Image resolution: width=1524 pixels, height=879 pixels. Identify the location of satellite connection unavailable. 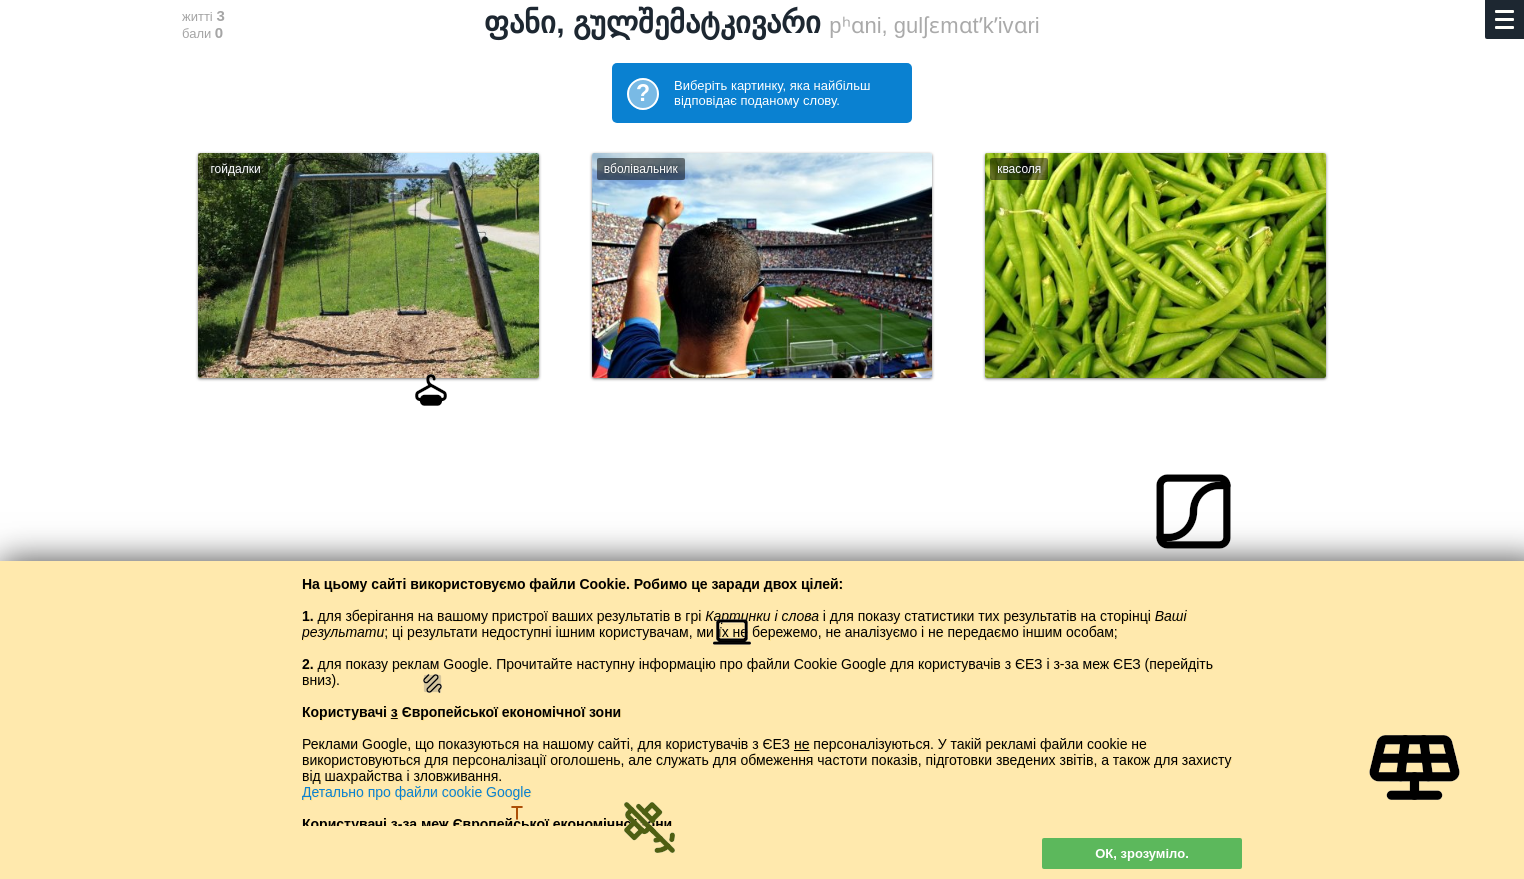
(649, 827).